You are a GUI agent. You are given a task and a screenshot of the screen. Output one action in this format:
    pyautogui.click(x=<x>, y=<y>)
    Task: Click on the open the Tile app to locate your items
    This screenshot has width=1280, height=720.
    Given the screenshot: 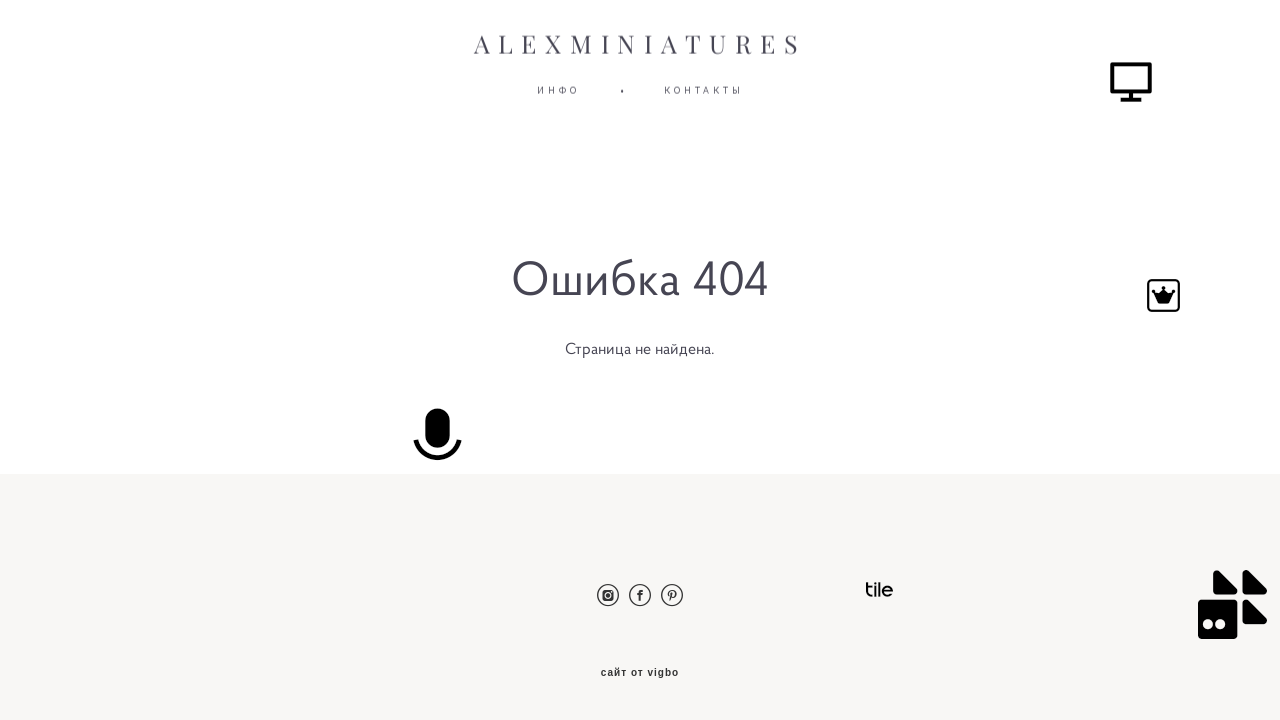 What is the action you would take?
    pyautogui.click(x=879, y=589)
    